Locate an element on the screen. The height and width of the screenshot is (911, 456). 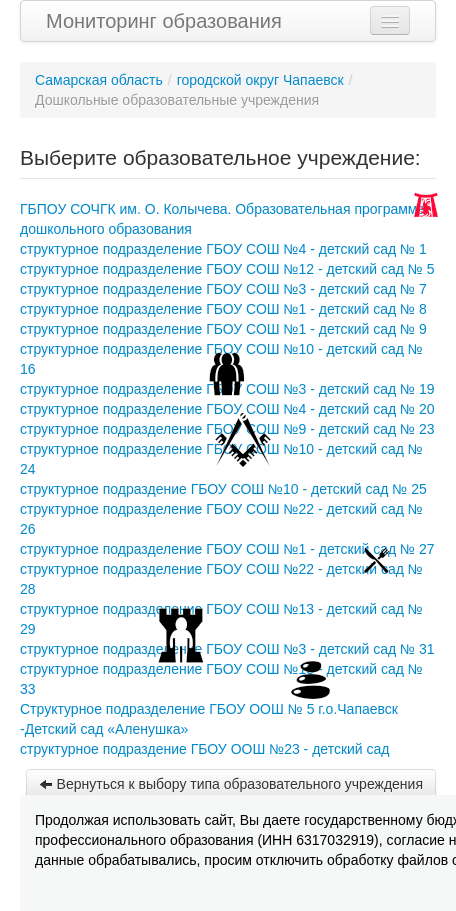
find nearby restaurants or dining options is located at coordinates (377, 560).